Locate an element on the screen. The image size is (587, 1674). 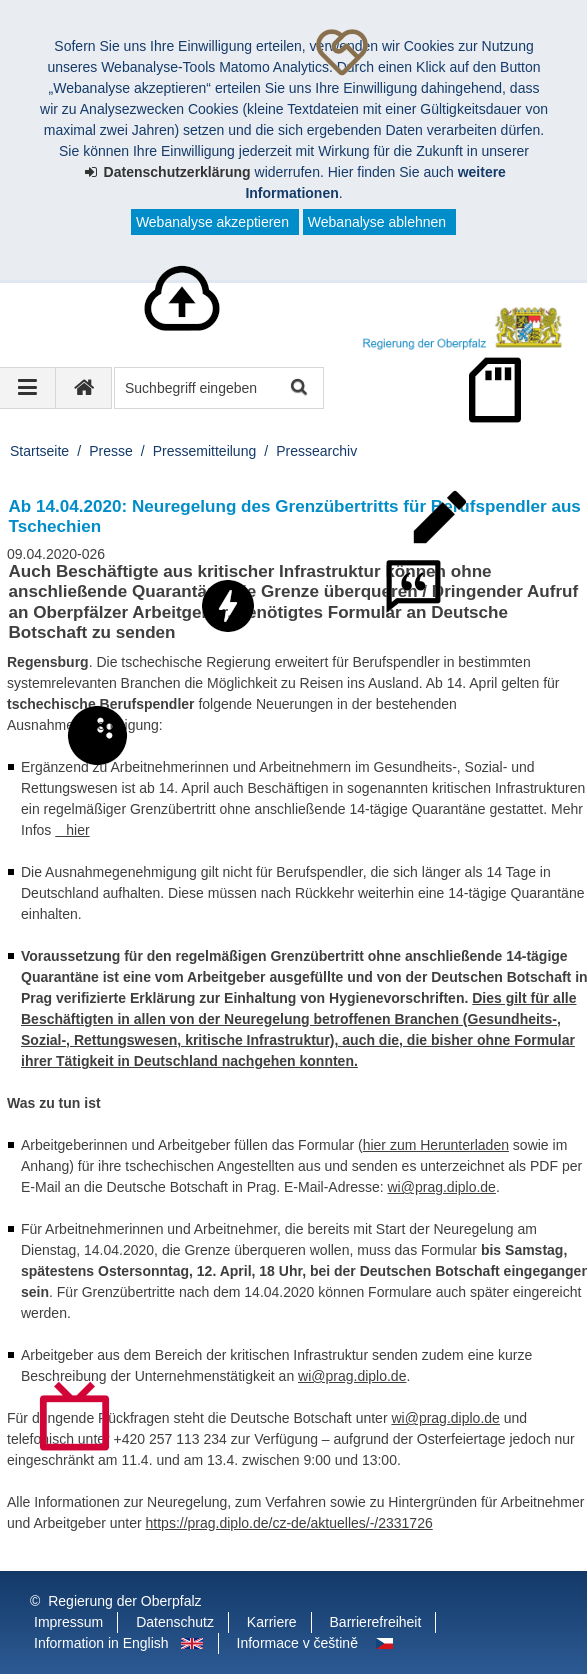
access customer service or support is located at coordinates (342, 52).